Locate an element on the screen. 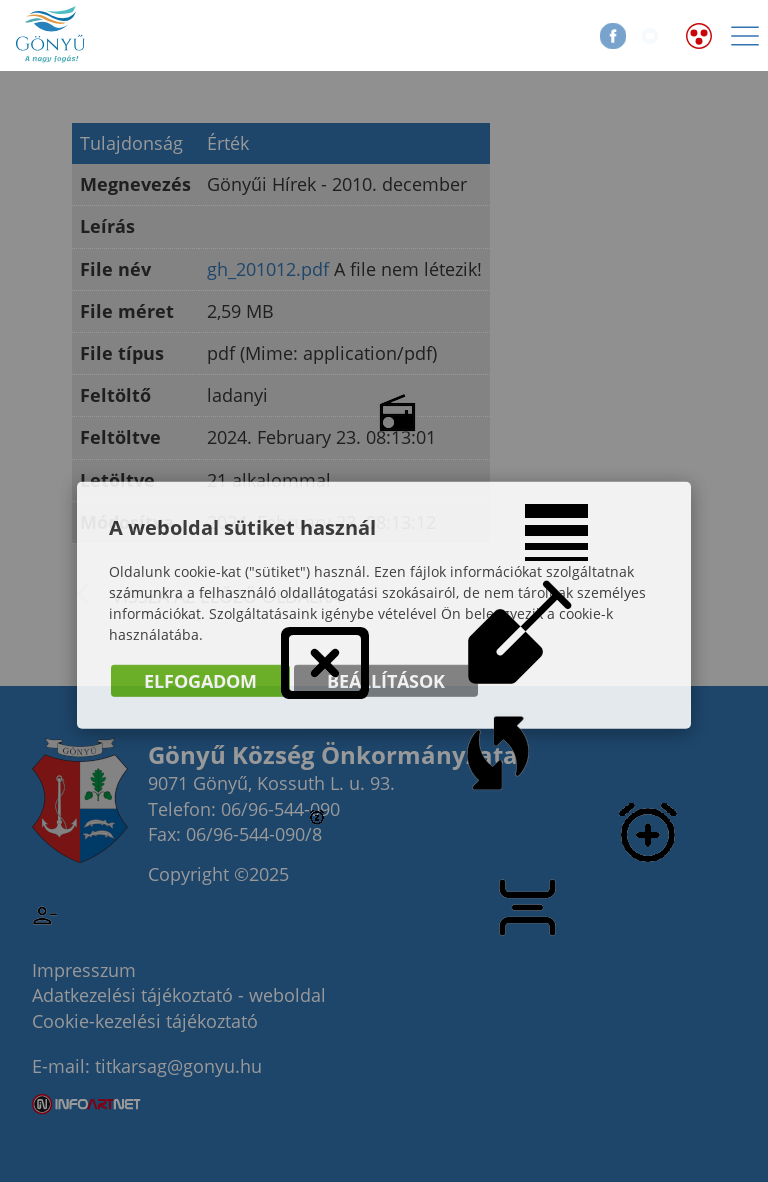  adjust vertical spacing between elements is located at coordinates (527, 907).